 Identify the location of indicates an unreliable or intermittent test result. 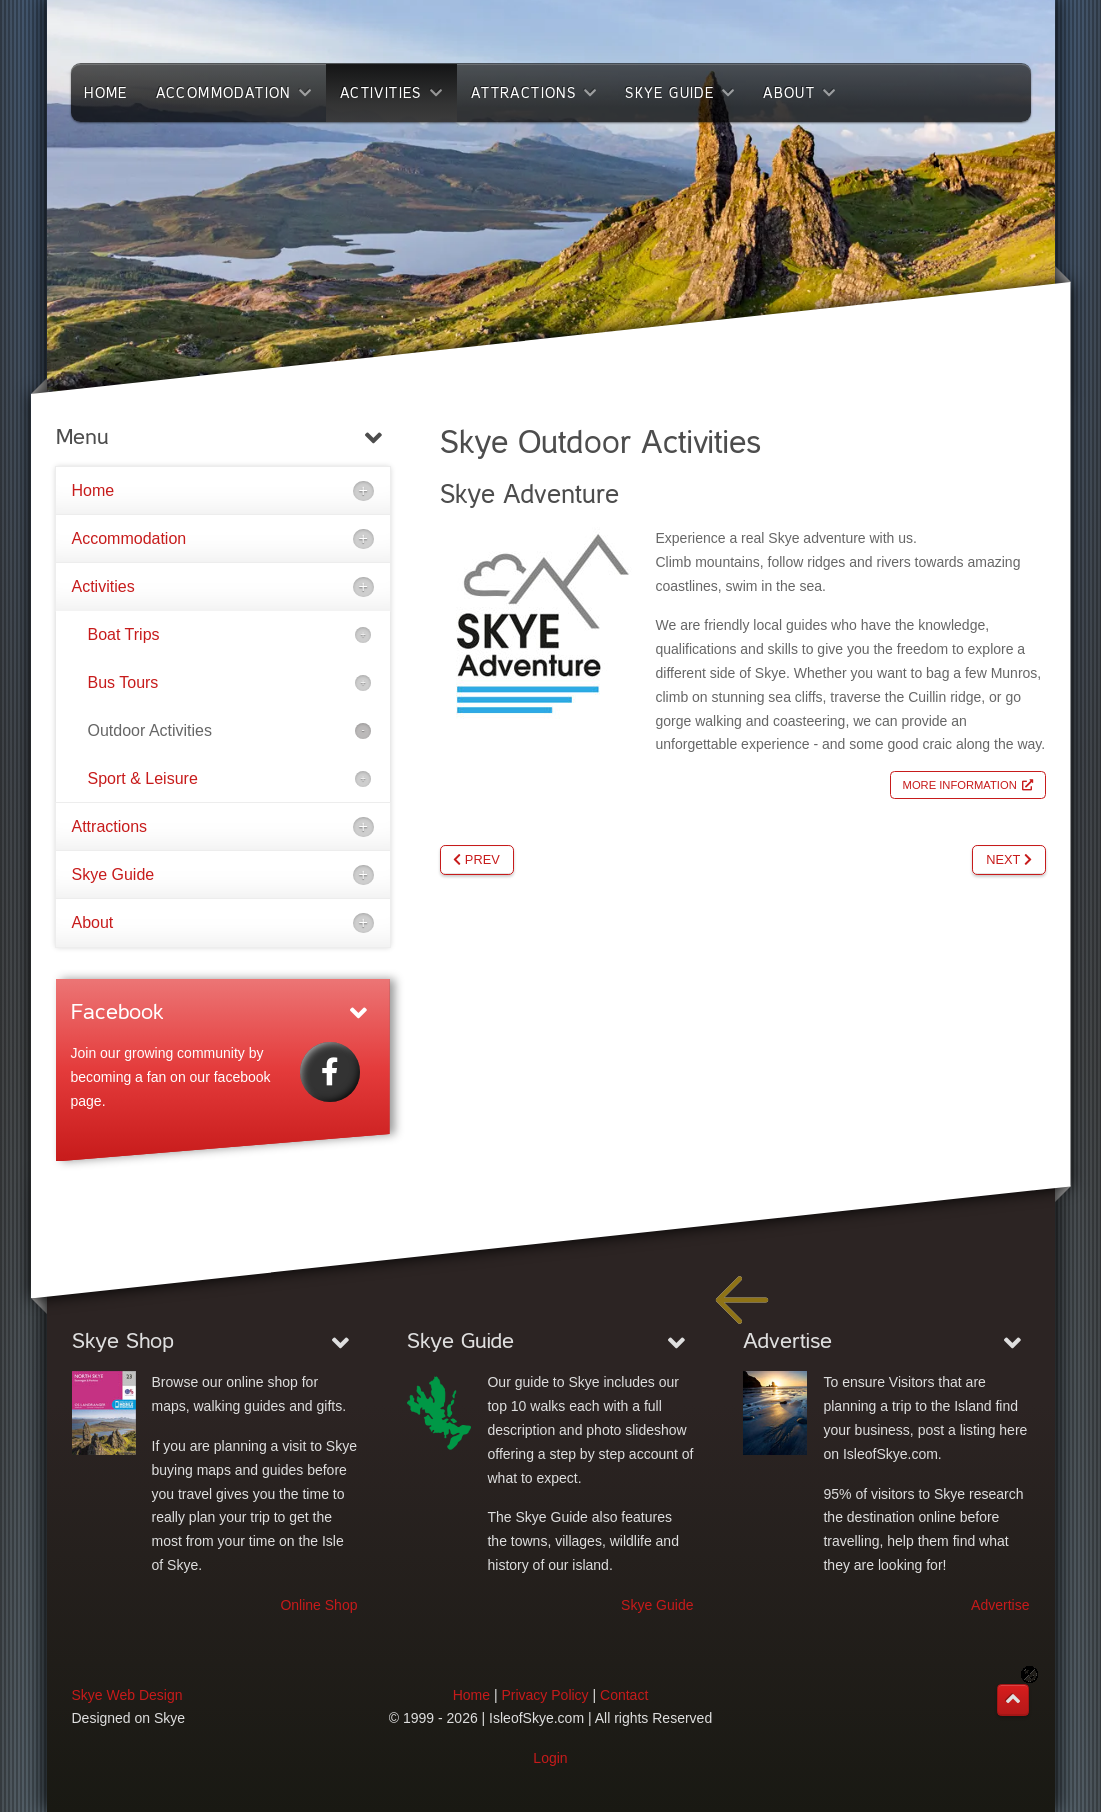
(1029, 1674).